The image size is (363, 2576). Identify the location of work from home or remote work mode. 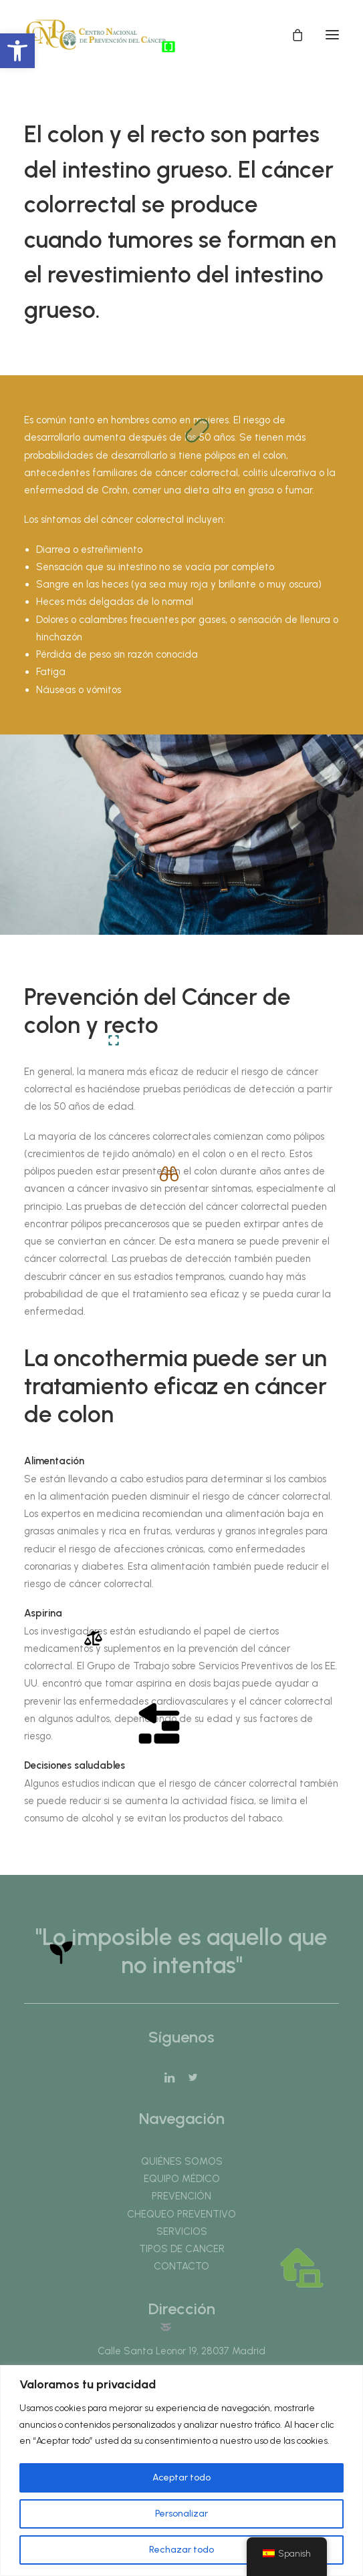
(301, 2267).